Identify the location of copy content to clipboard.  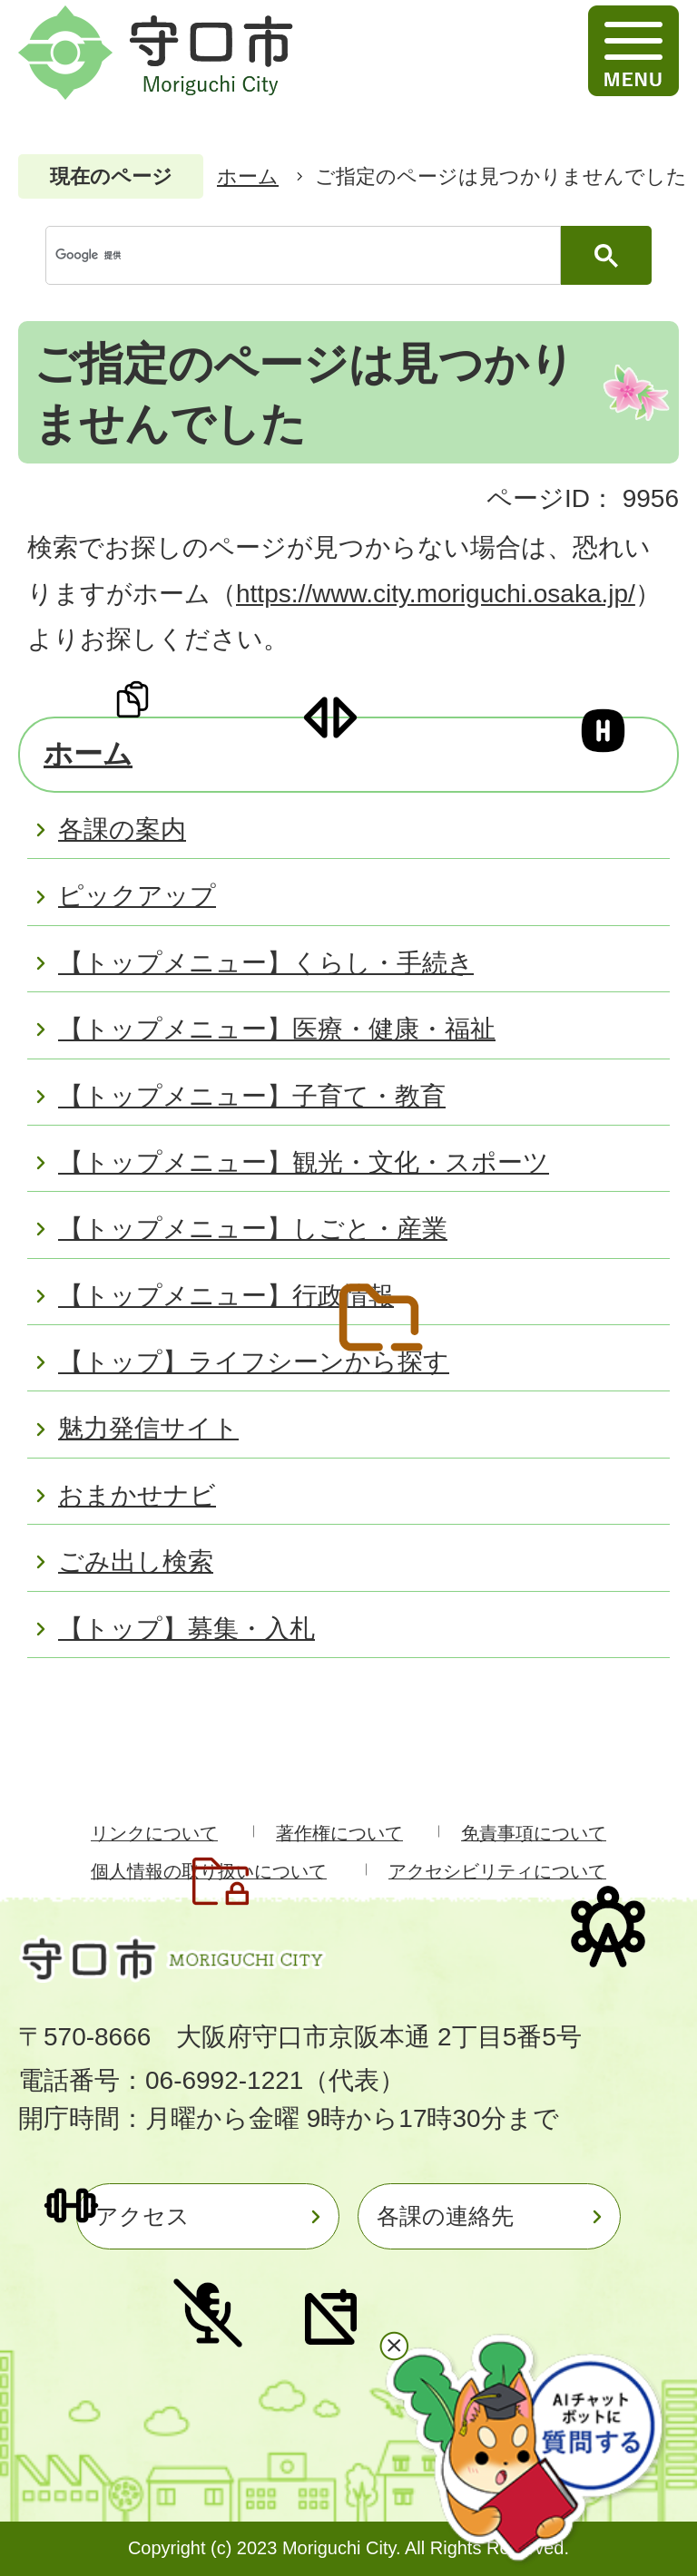
(133, 699).